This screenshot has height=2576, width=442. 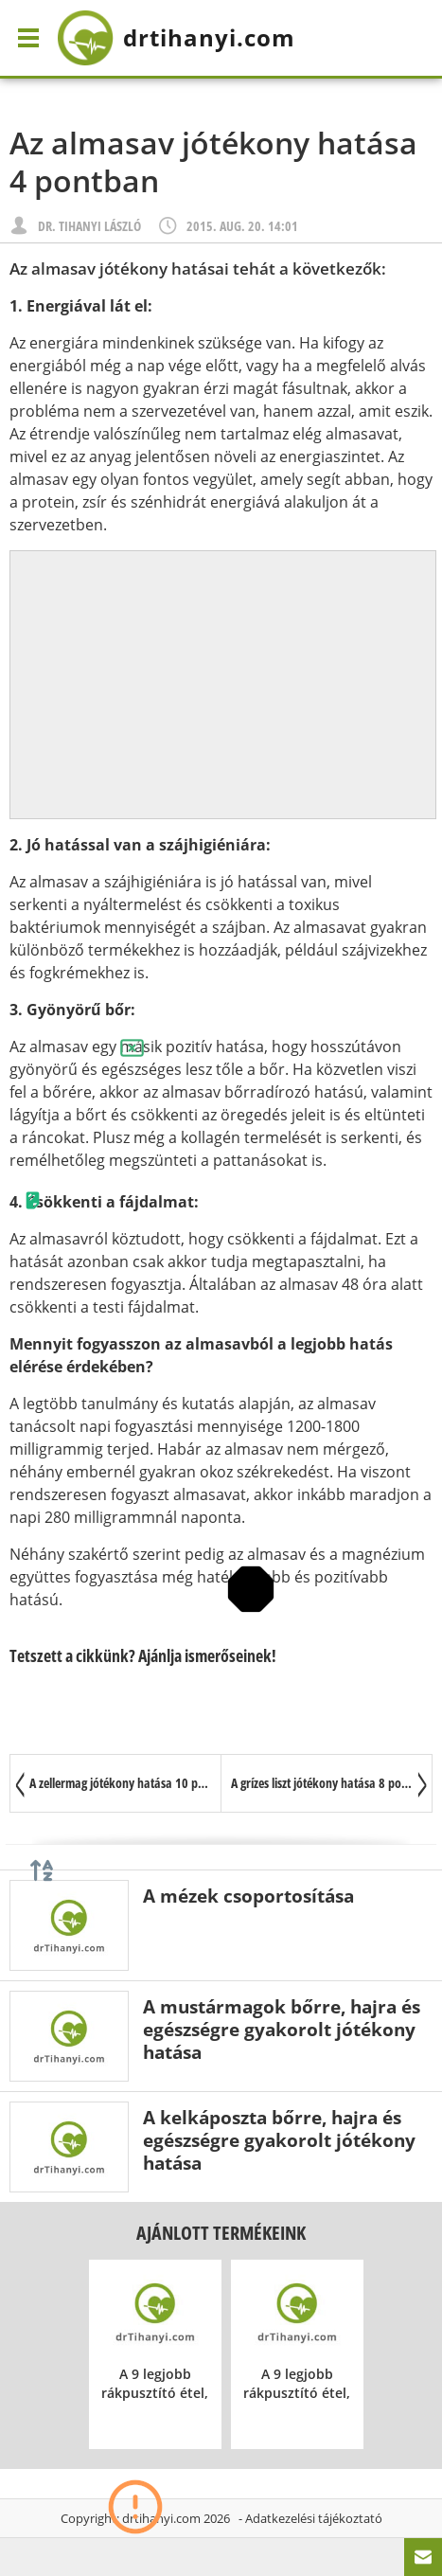 What do you see at coordinates (251, 1589) in the screenshot?
I see `indicates a stop or blocking action` at bounding box center [251, 1589].